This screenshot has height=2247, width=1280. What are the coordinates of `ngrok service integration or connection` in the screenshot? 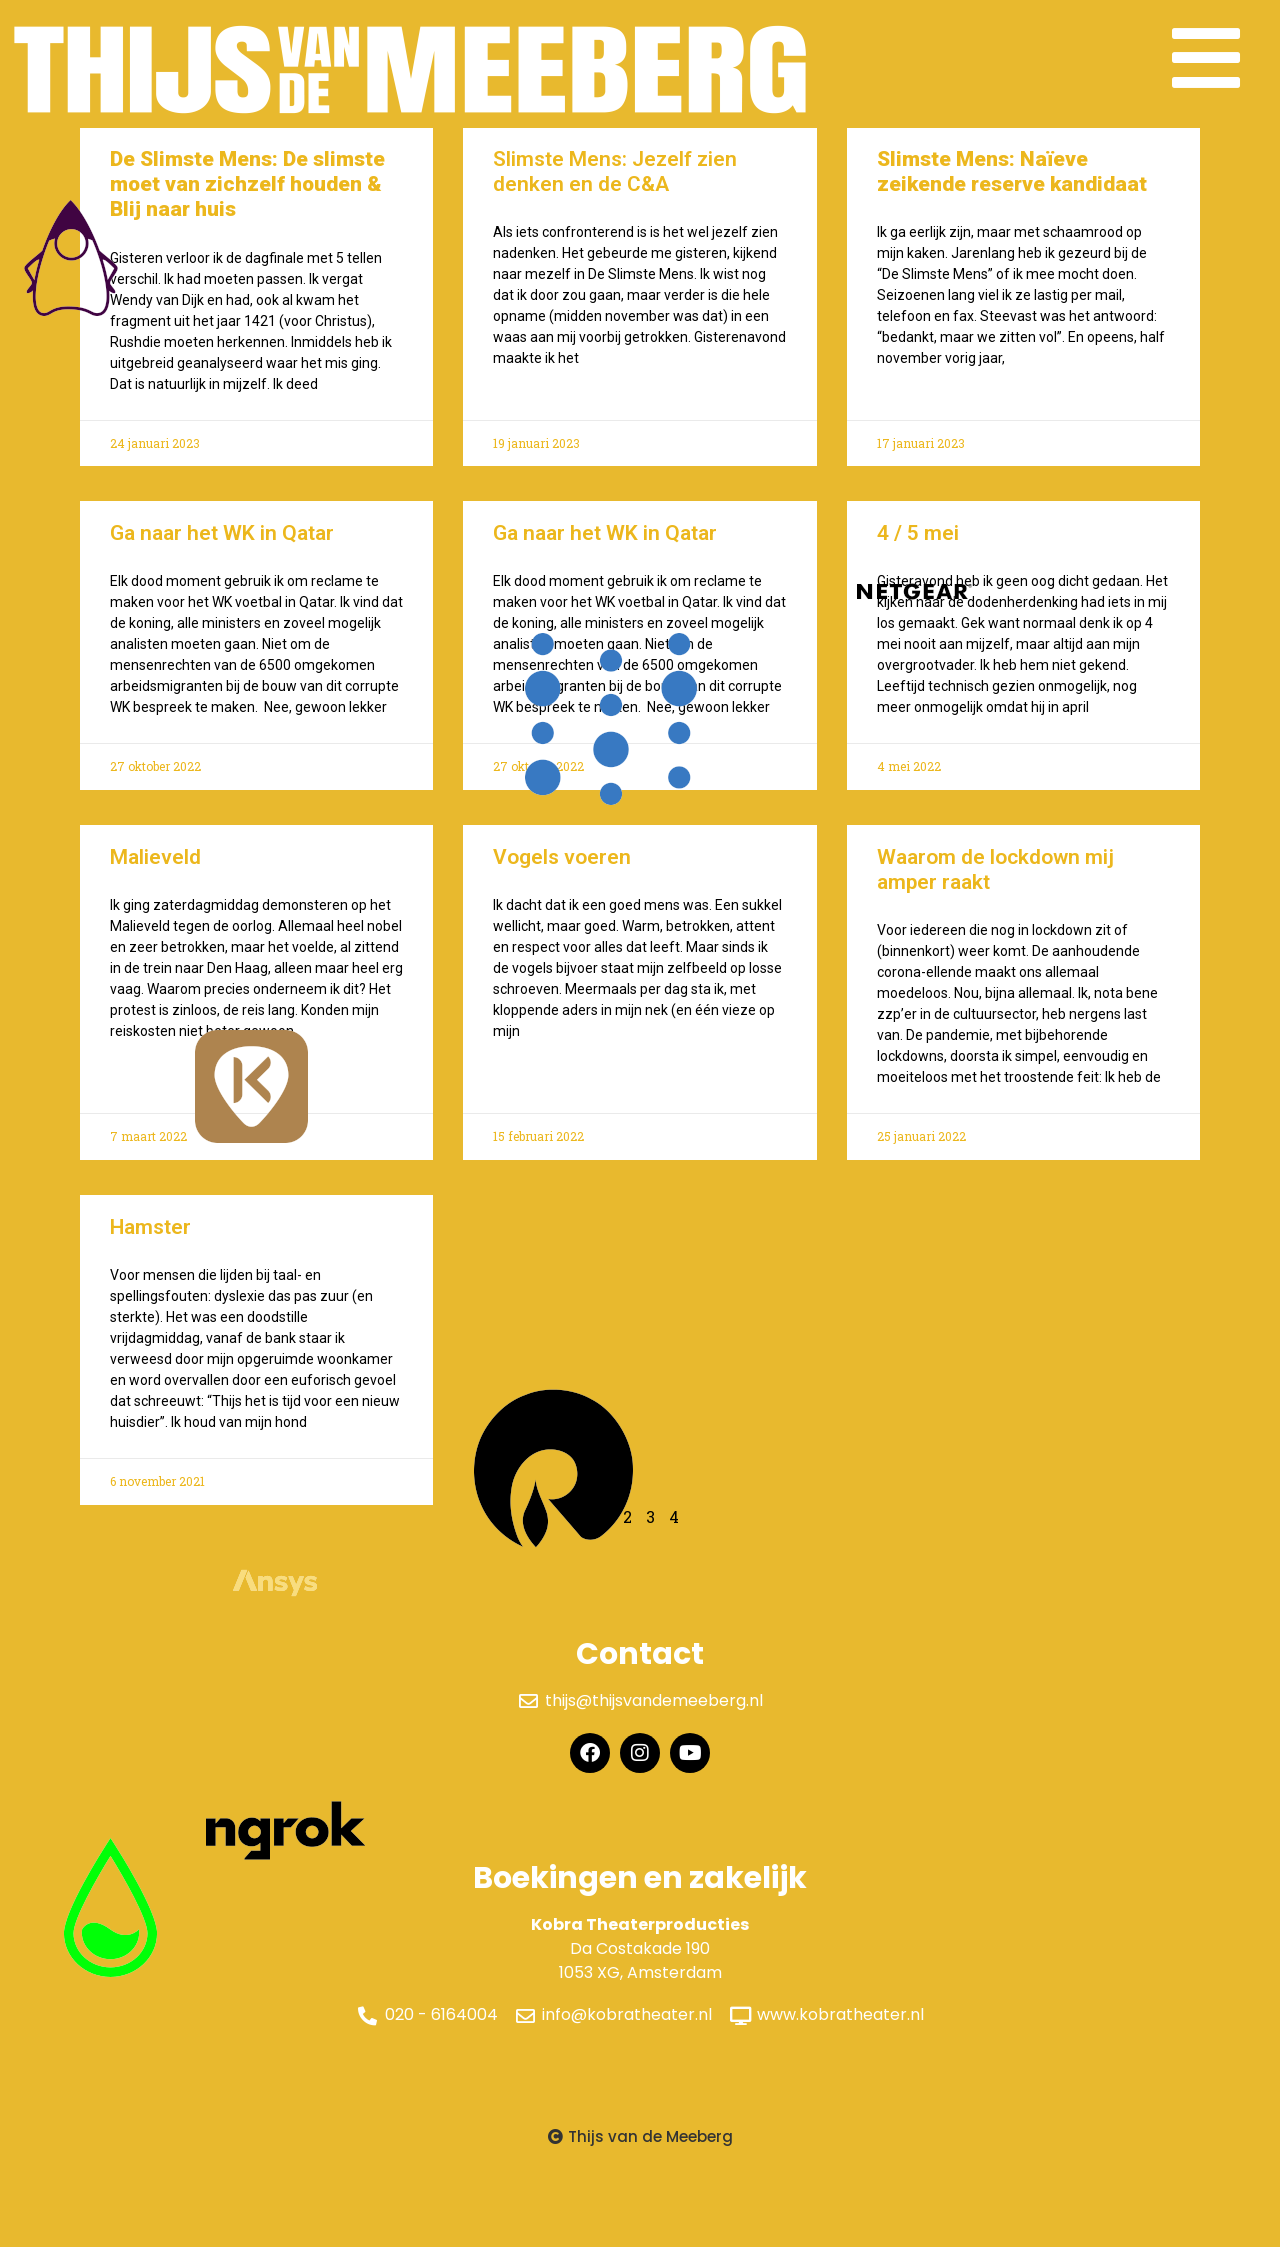 It's located at (285, 1830).